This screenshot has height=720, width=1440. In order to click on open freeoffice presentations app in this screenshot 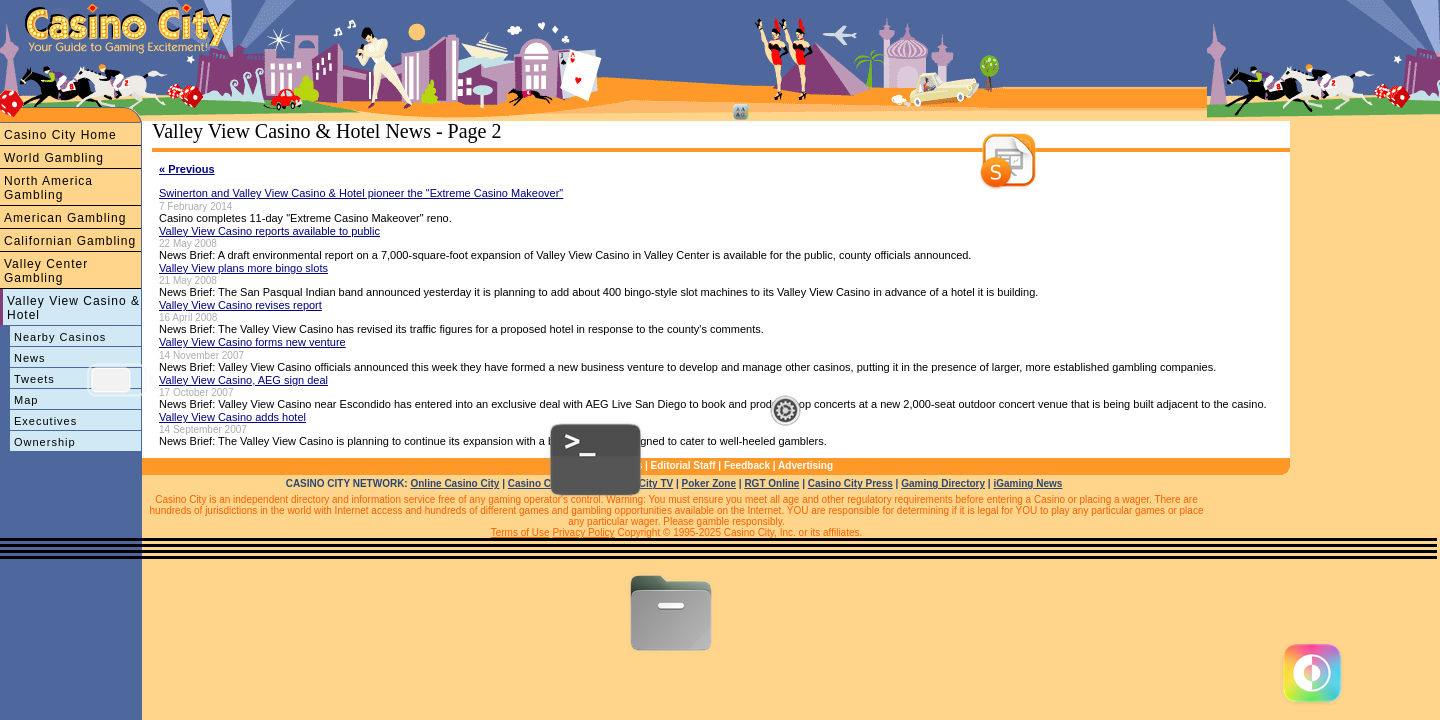, I will do `click(1009, 160)`.